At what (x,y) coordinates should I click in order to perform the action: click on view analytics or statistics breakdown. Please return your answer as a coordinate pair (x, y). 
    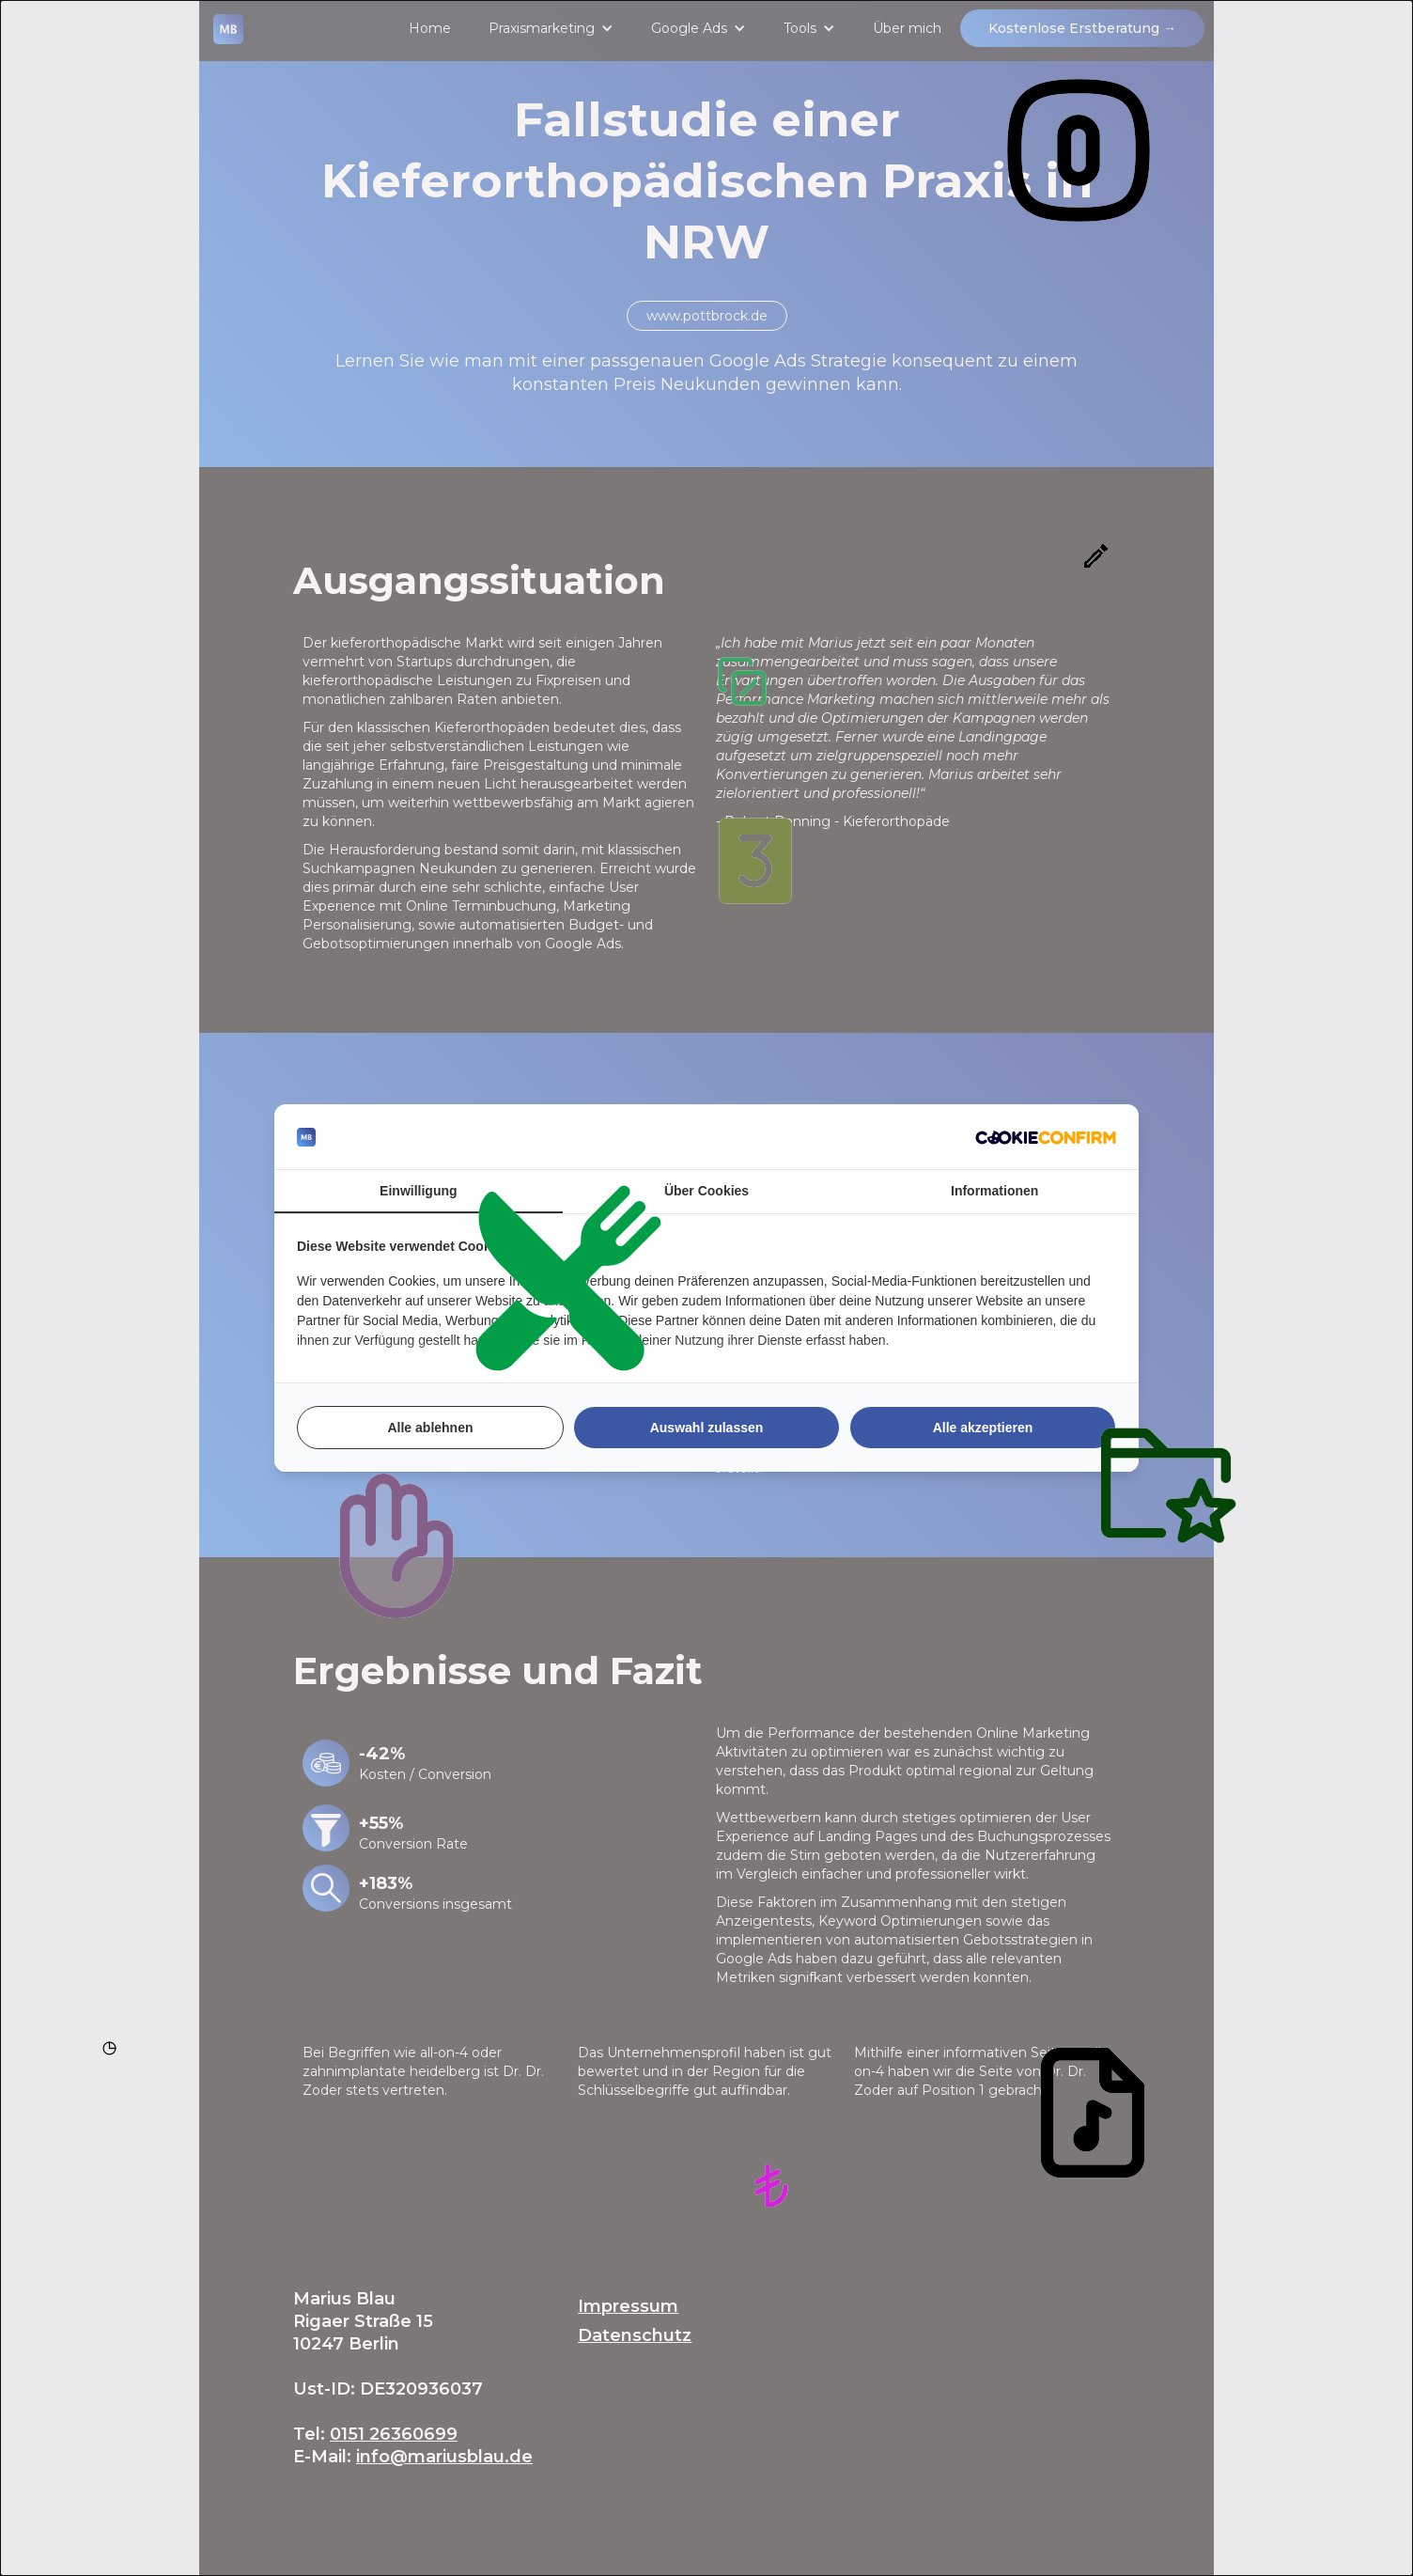
    Looking at the image, I should click on (109, 2048).